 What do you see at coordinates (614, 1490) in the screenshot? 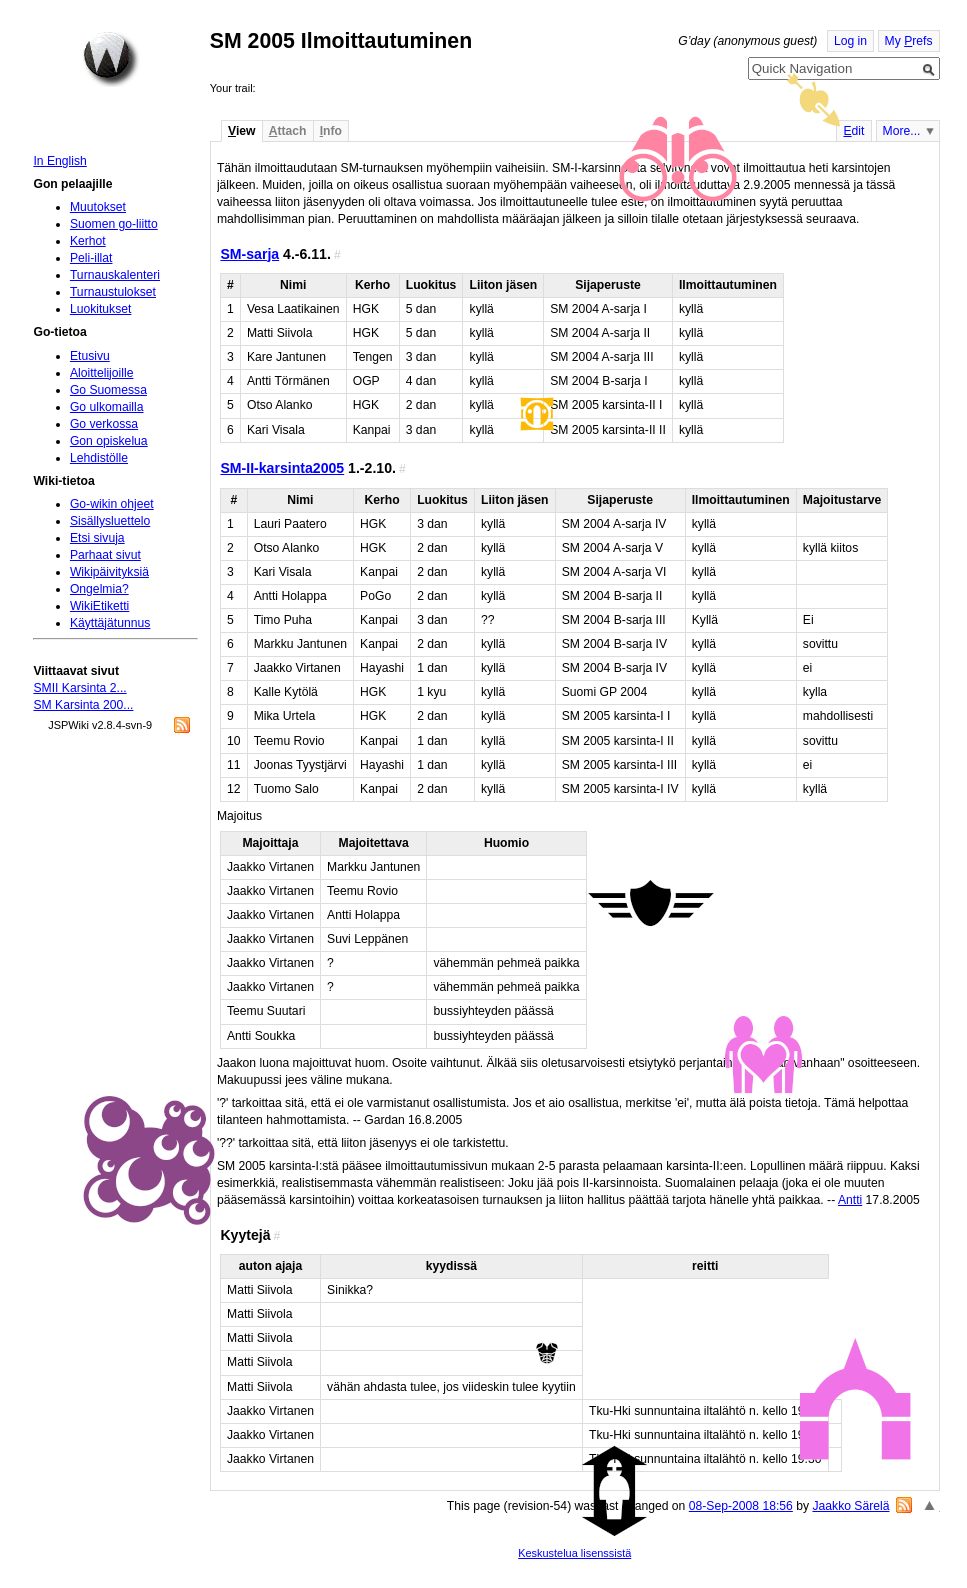
I see `elevator or lift access point` at bounding box center [614, 1490].